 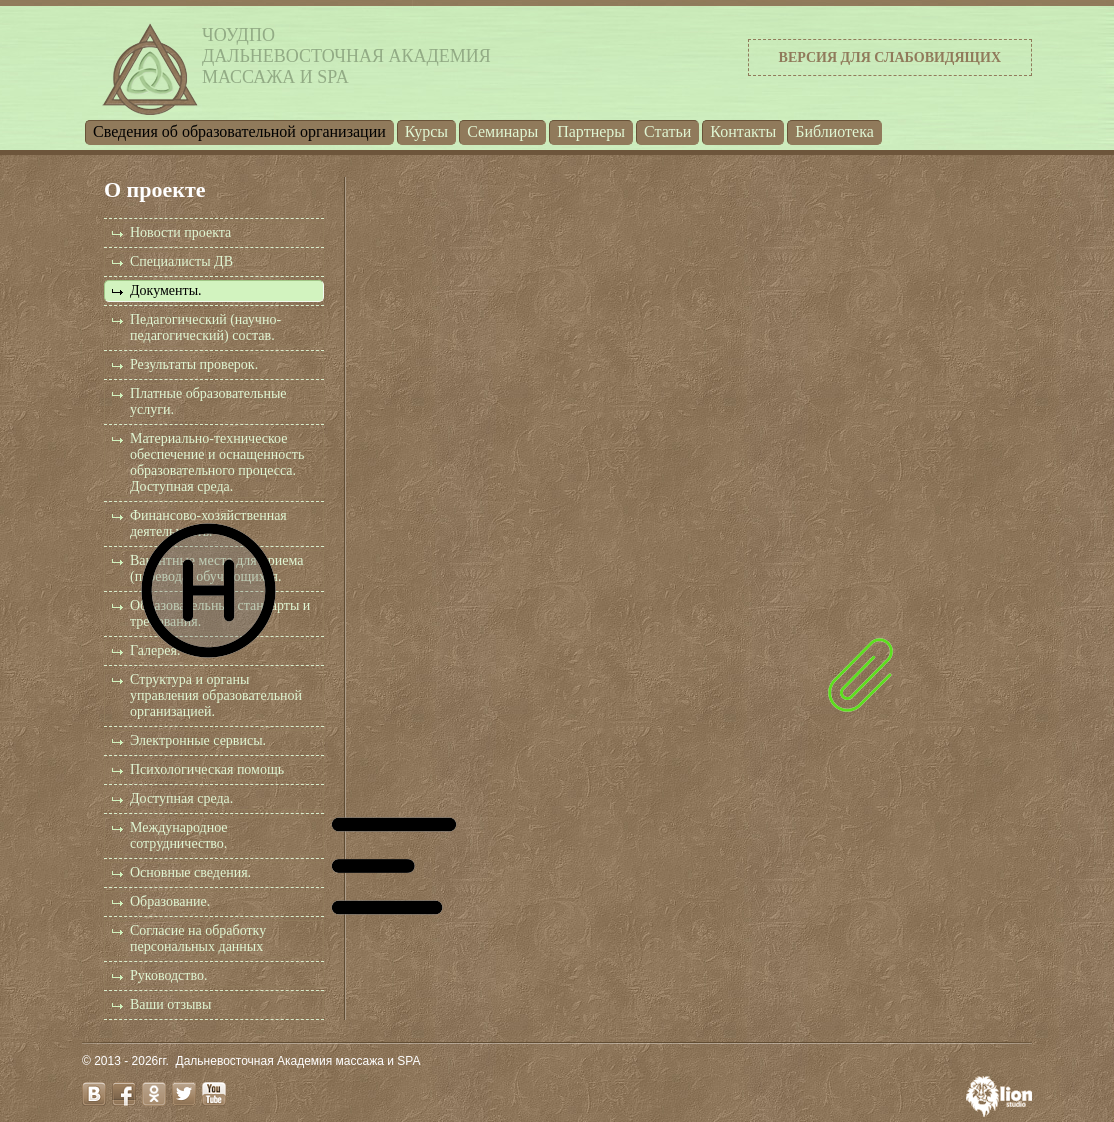 I want to click on align text to the left, so click(x=394, y=866).